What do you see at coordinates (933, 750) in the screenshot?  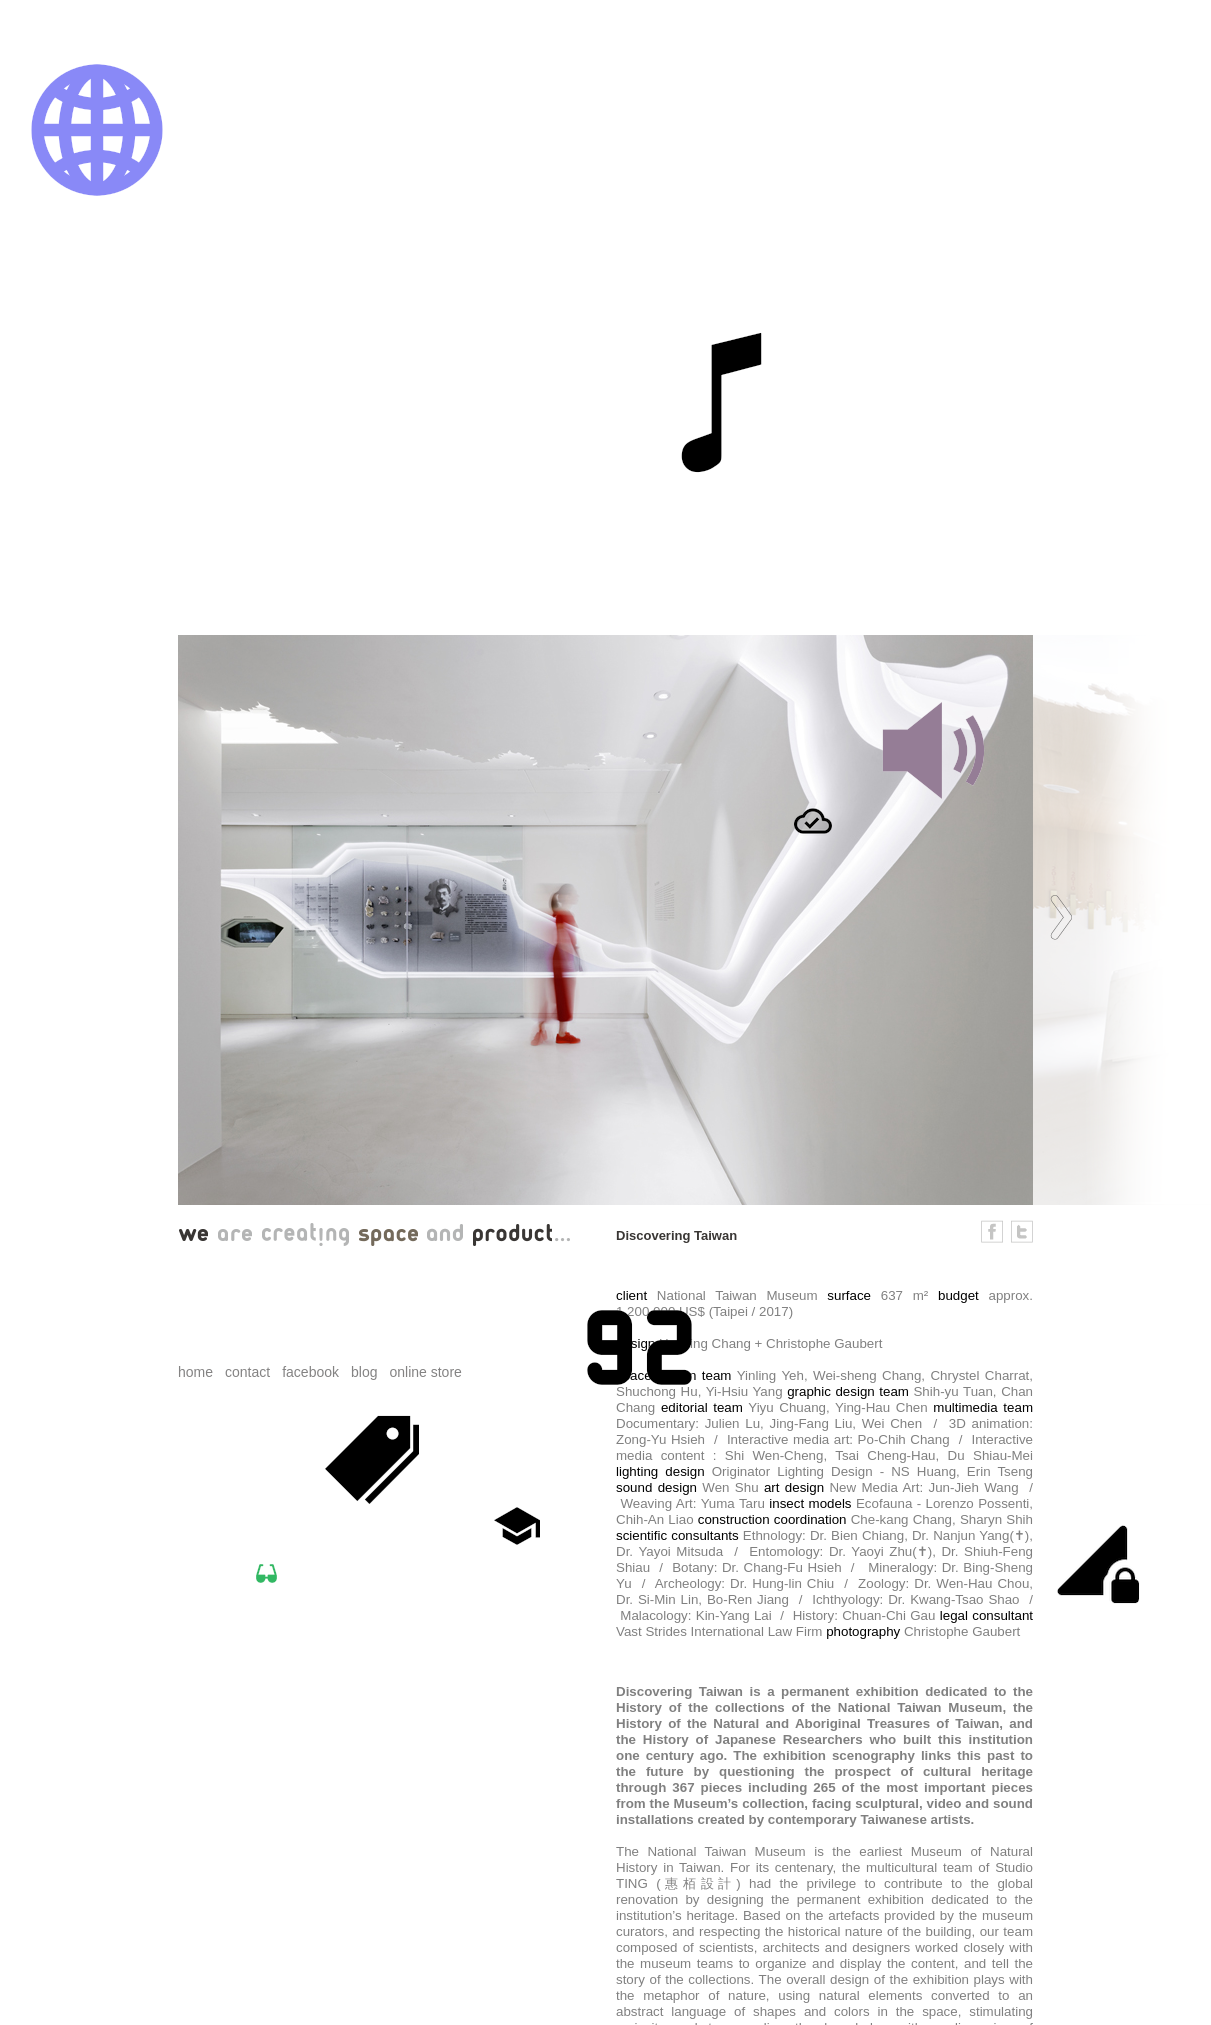 I see `adjust audio volume to medium level` at bounding box center [933, 750].